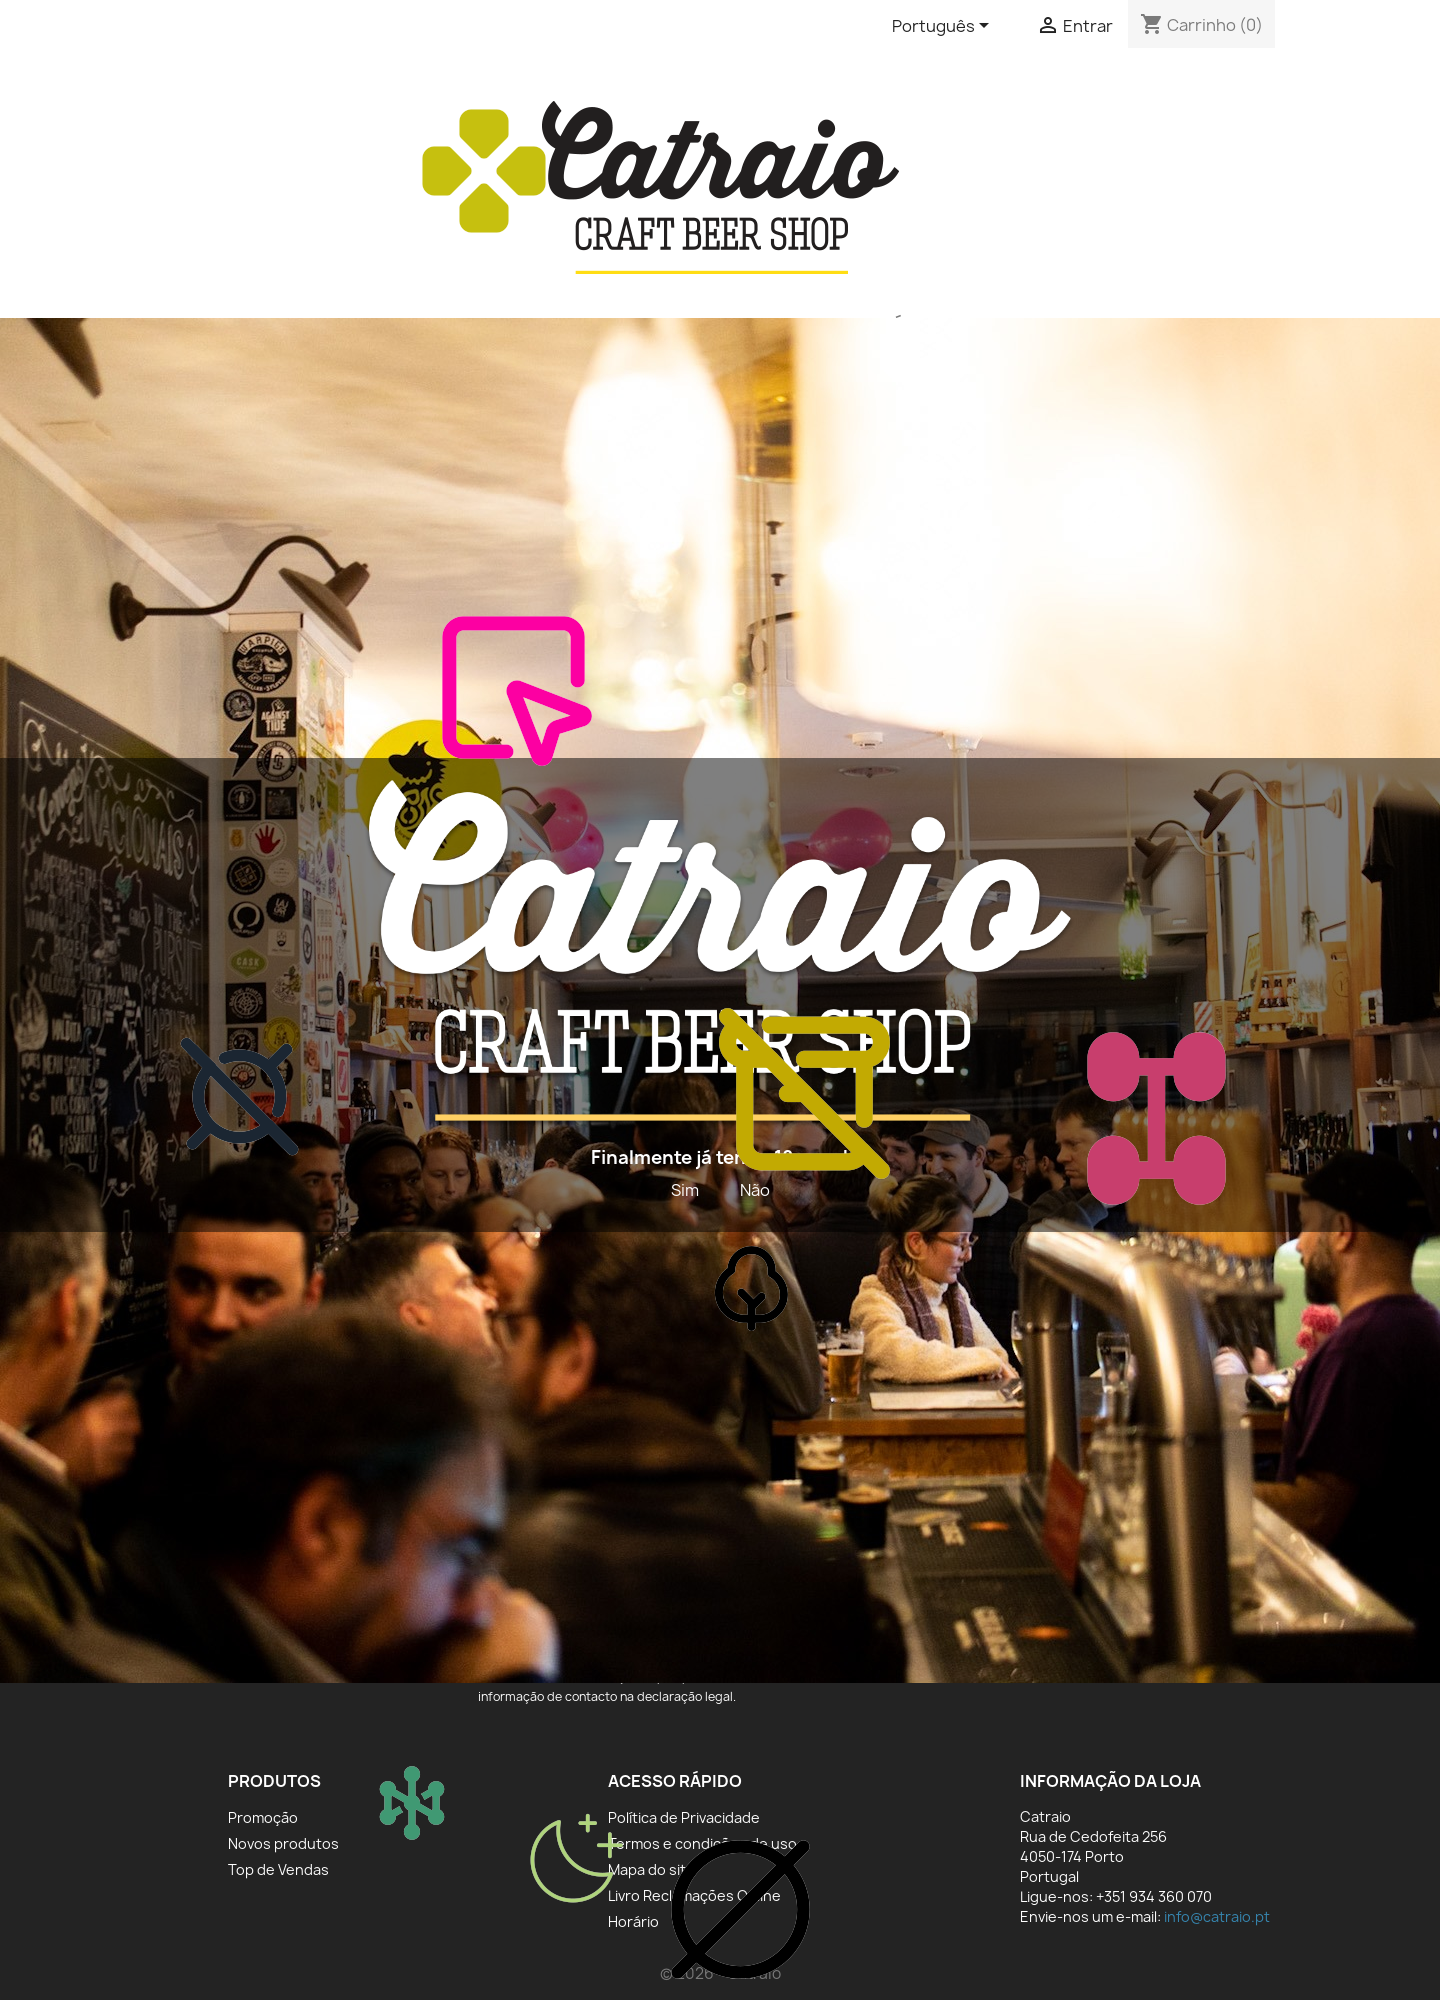  Describe the element at coordinates (412, 1803) in the screenshot. I see `access network or node connections` at that location.